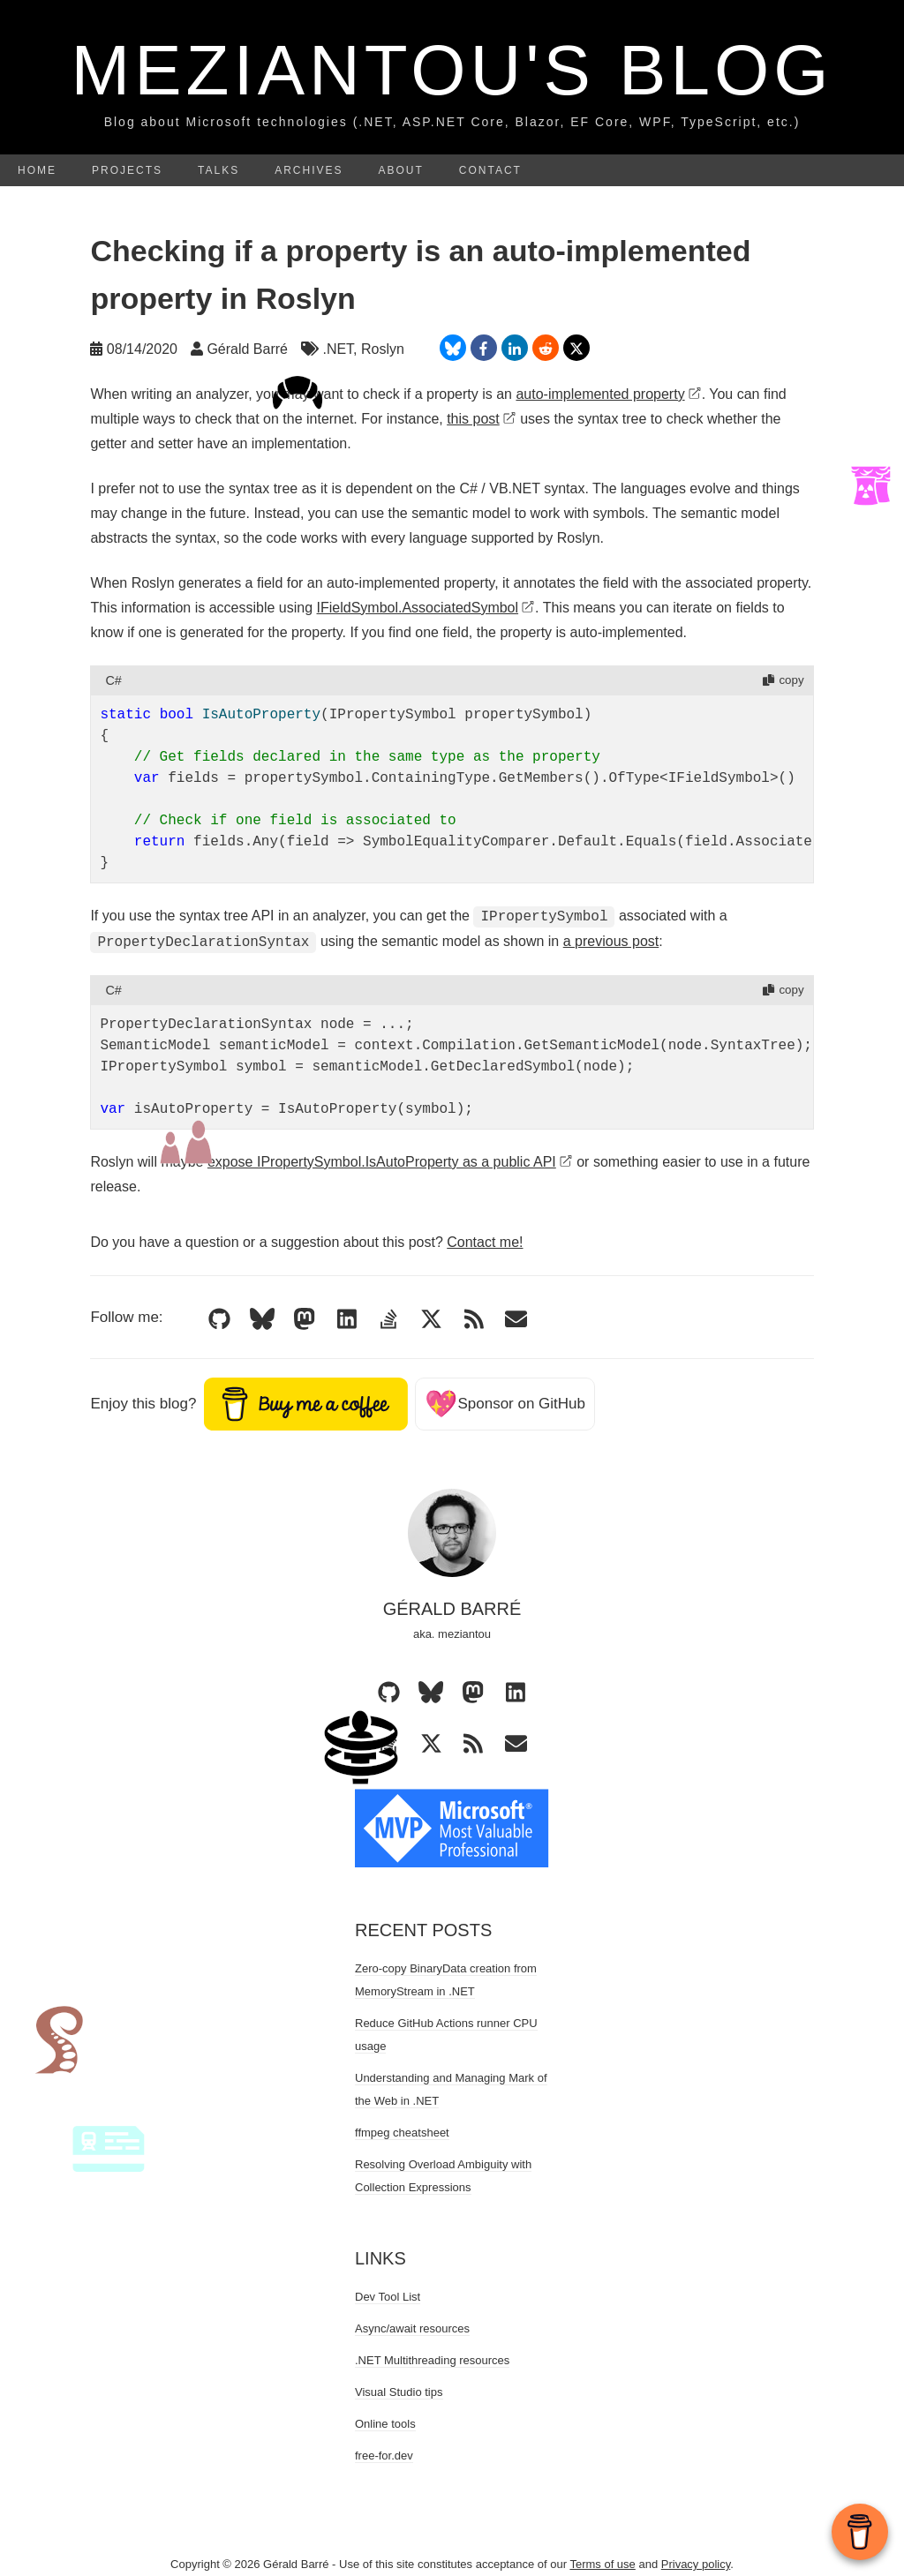 Image resolution: width=904 pixels, height=2576 pixels. What do you see at coordinates (298, 393) in the screenshot?
I see `browse bakery or pastry items` at bounding box center [298, 393].